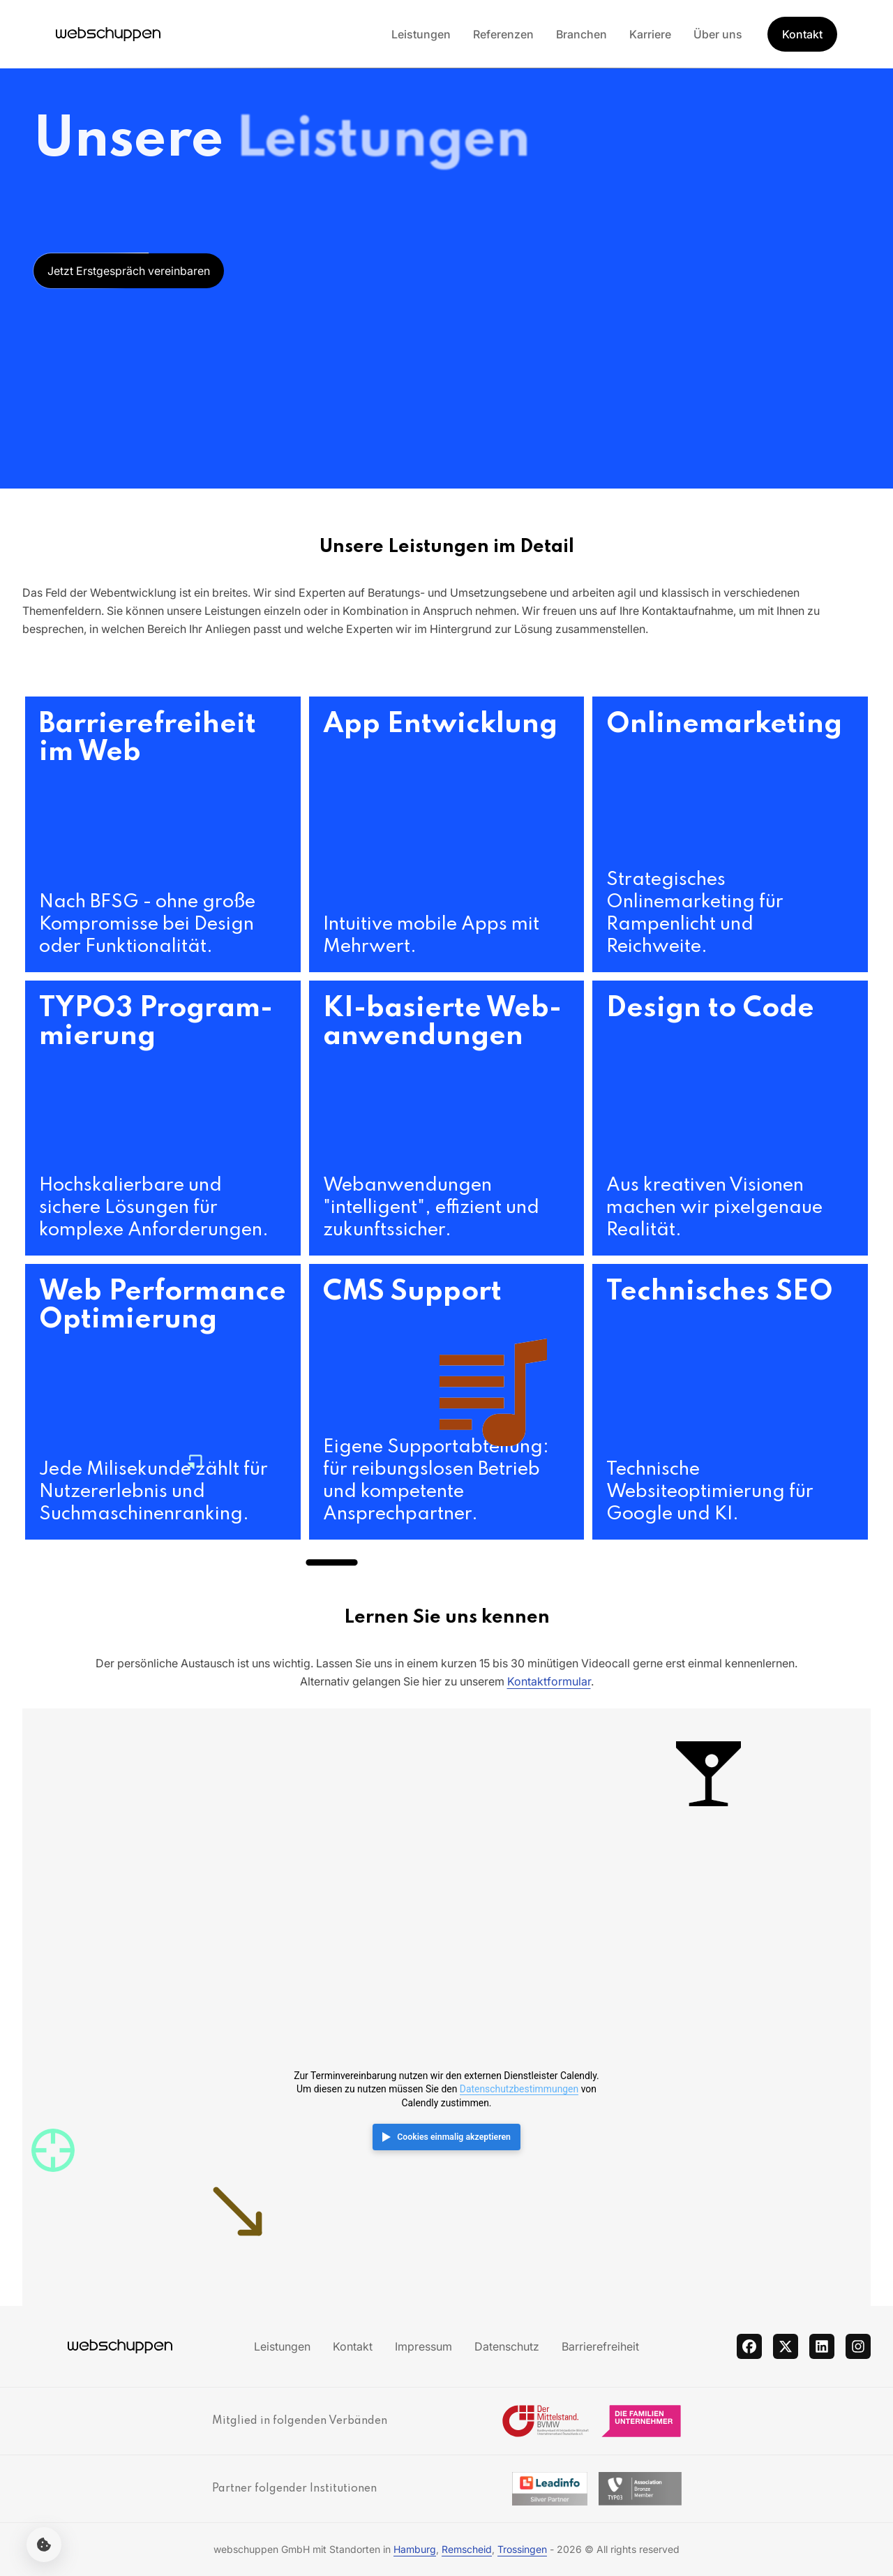  I want to click on view drink menu or beverage options, so click(708, 1773).